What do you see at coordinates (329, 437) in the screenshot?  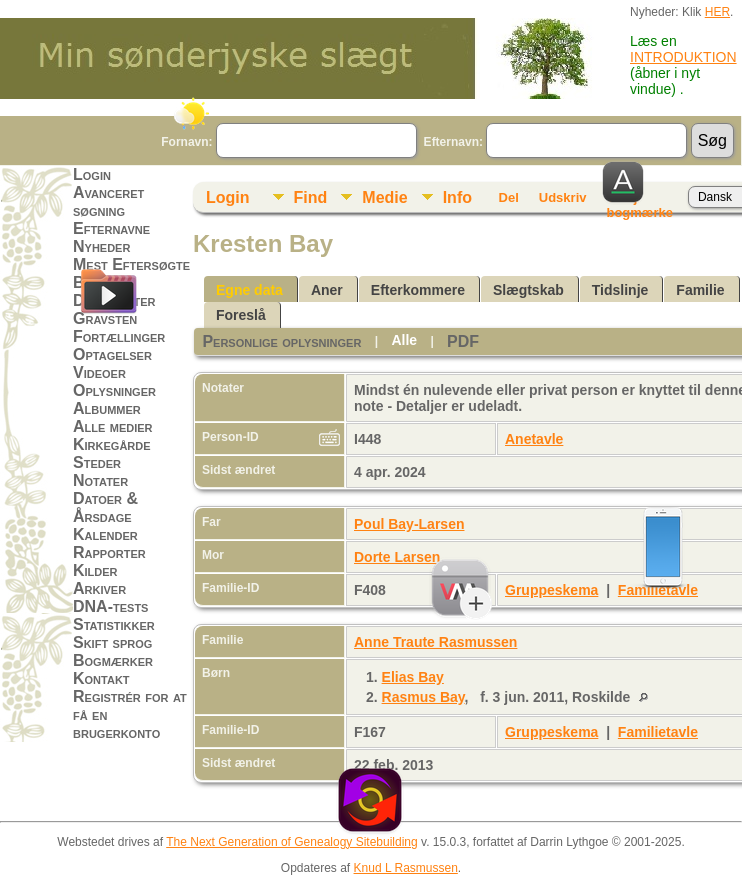 I see `switch keyboard layout or language` at bounding box center [329, 437].